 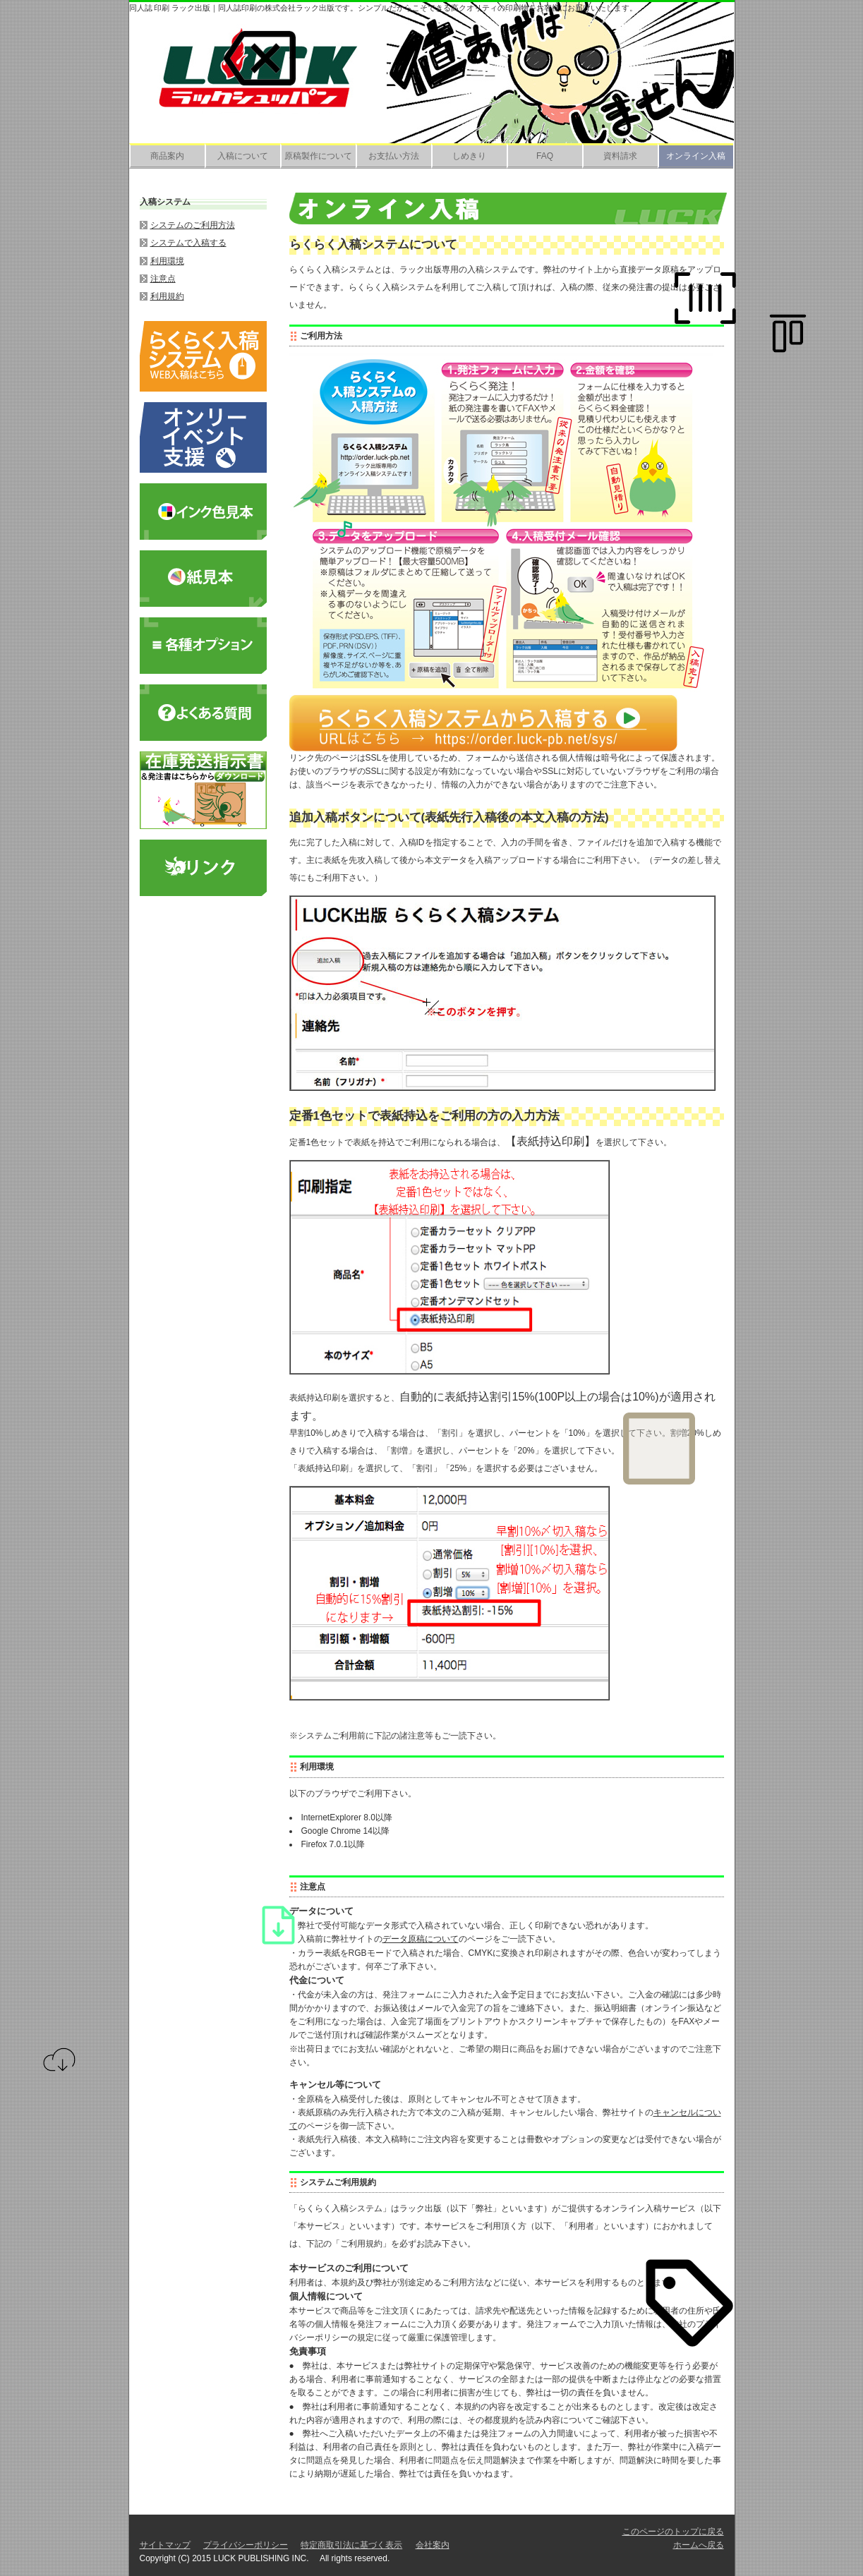 I want to click on stop media playback, so click(x=659, y=1449).